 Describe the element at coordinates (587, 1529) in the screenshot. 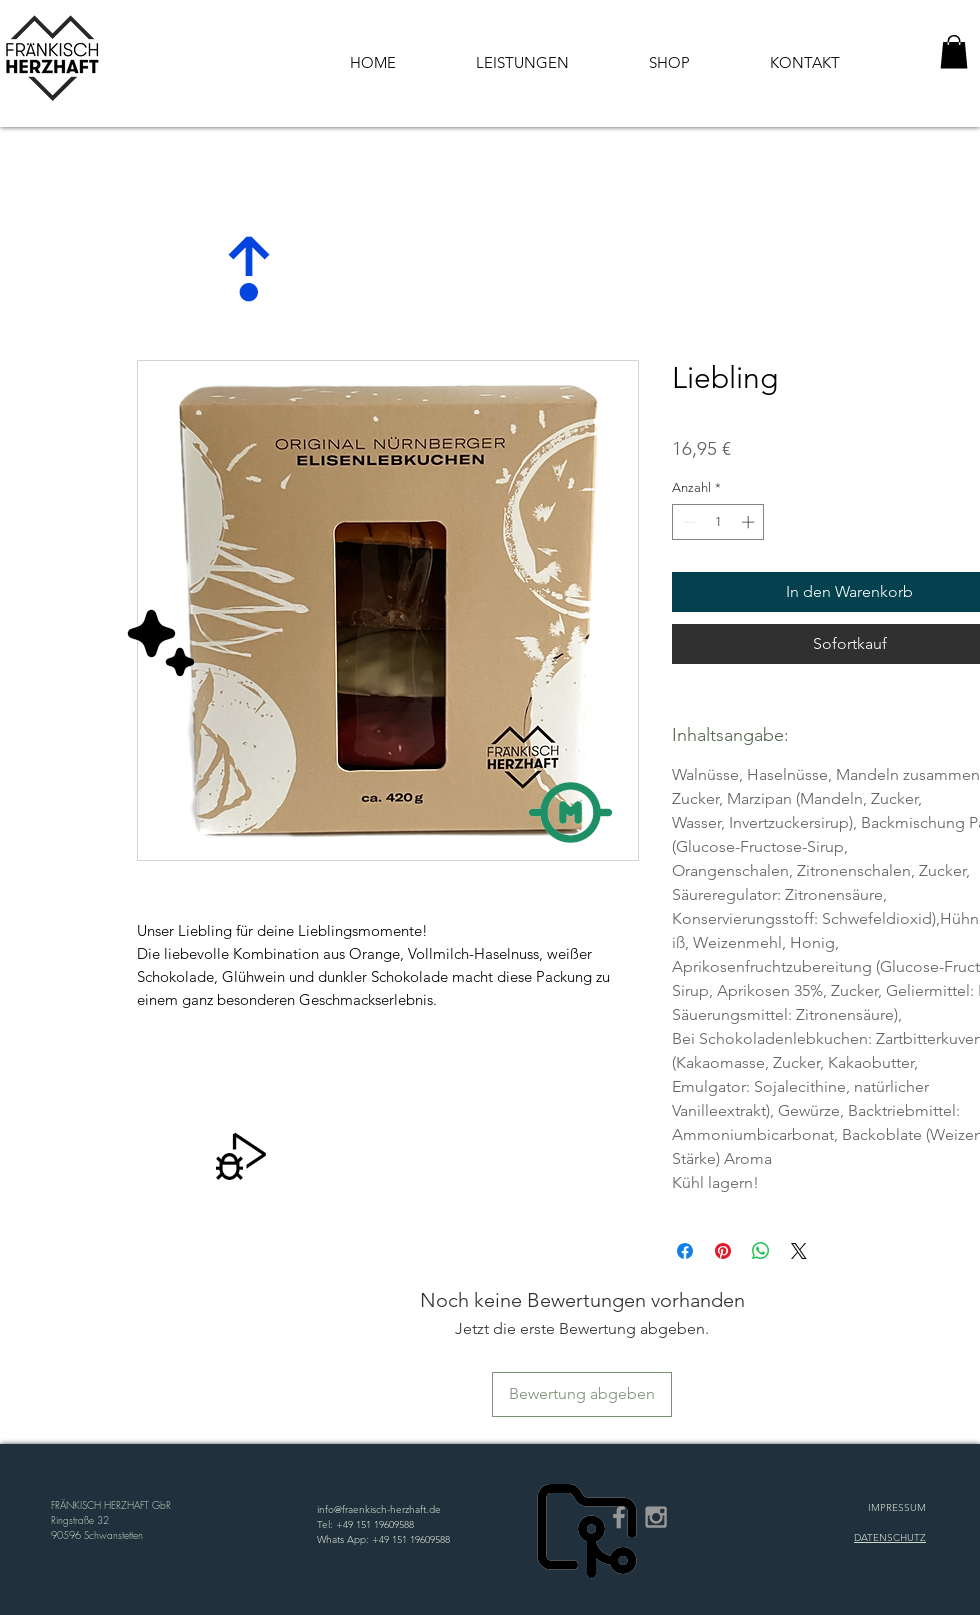

I see `open git repository folder` at that location.